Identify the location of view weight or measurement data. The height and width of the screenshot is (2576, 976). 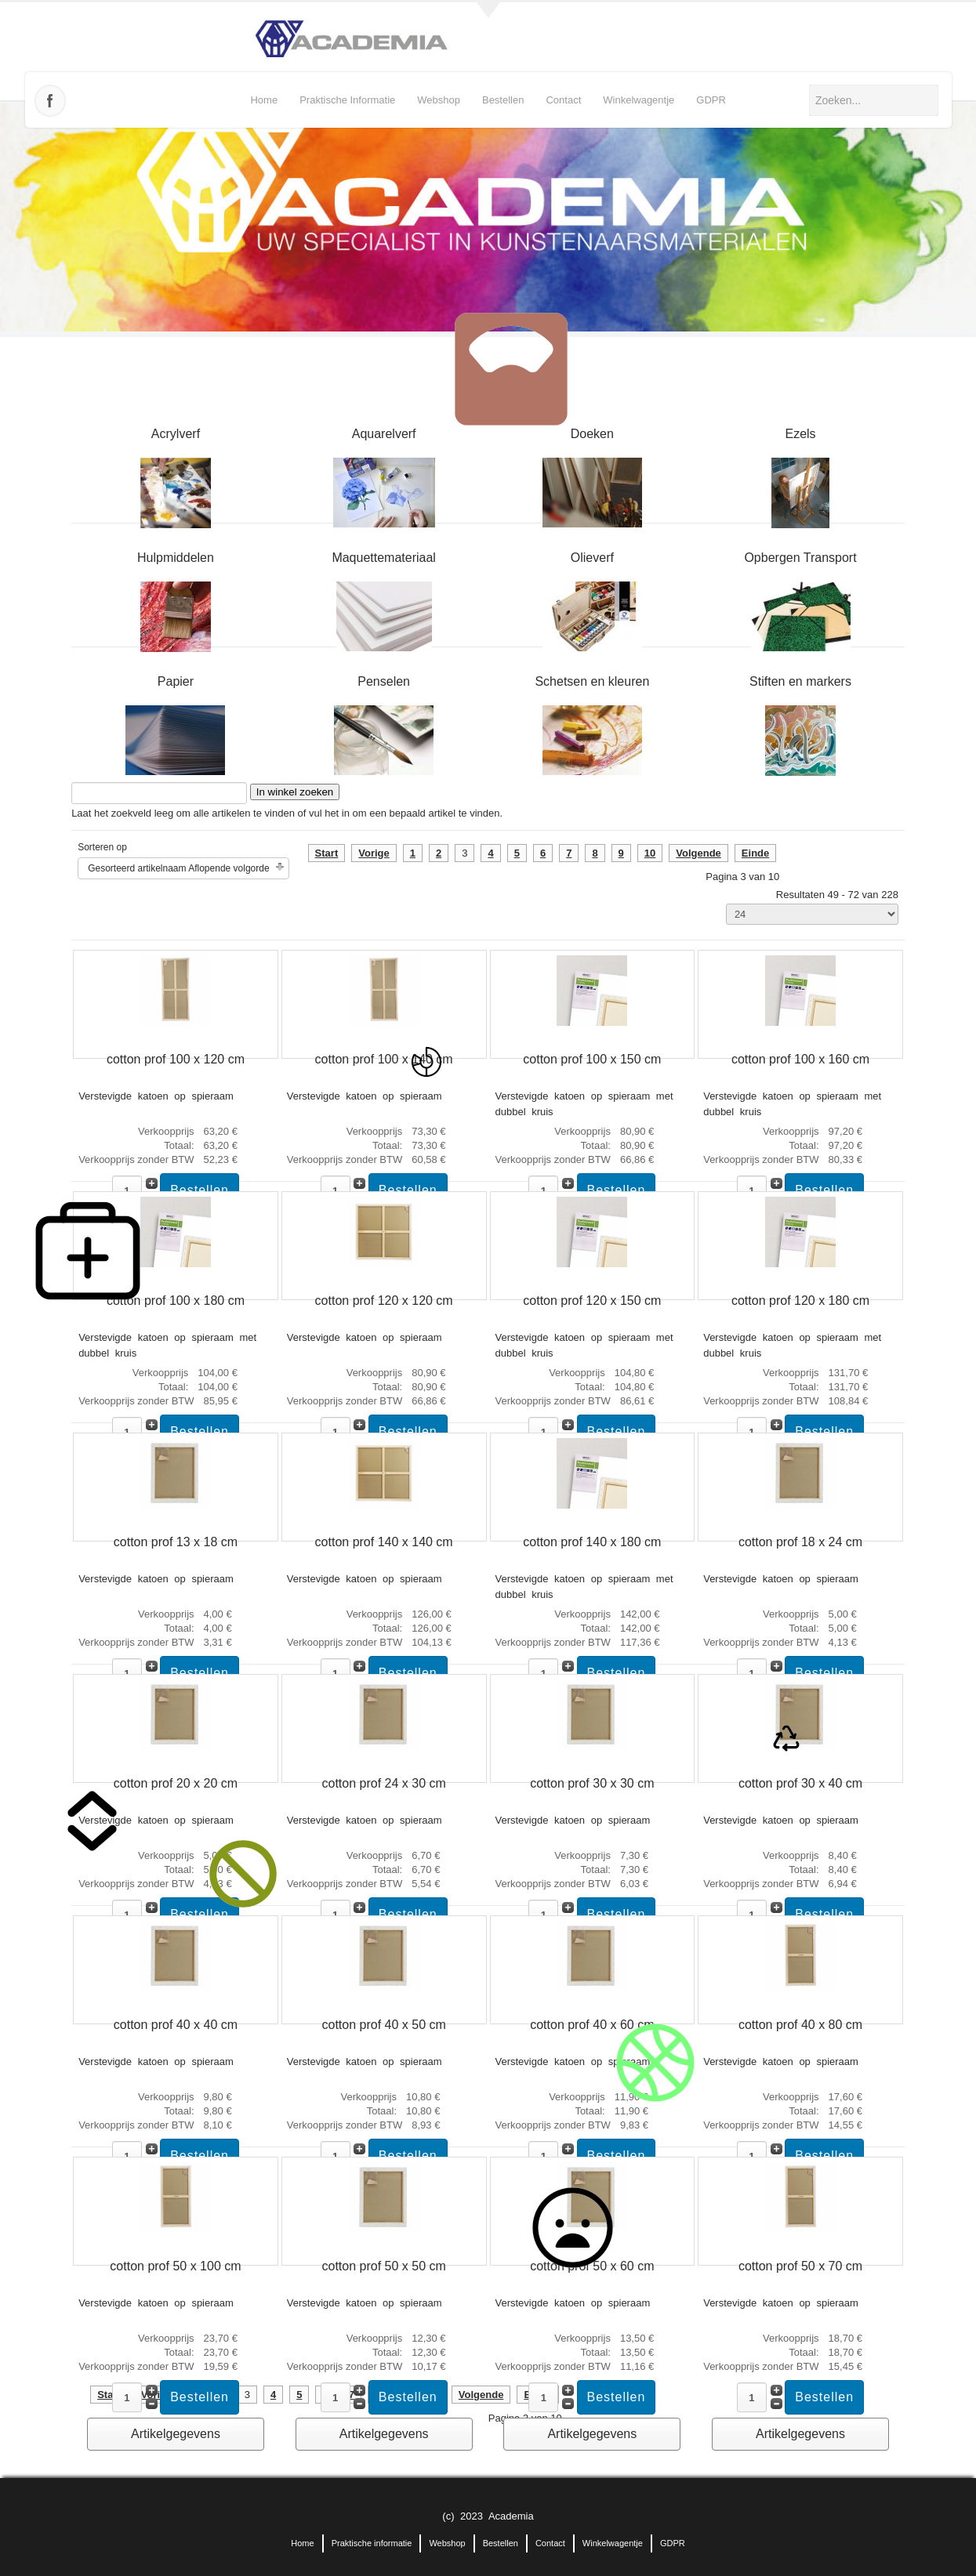
(511, 369).